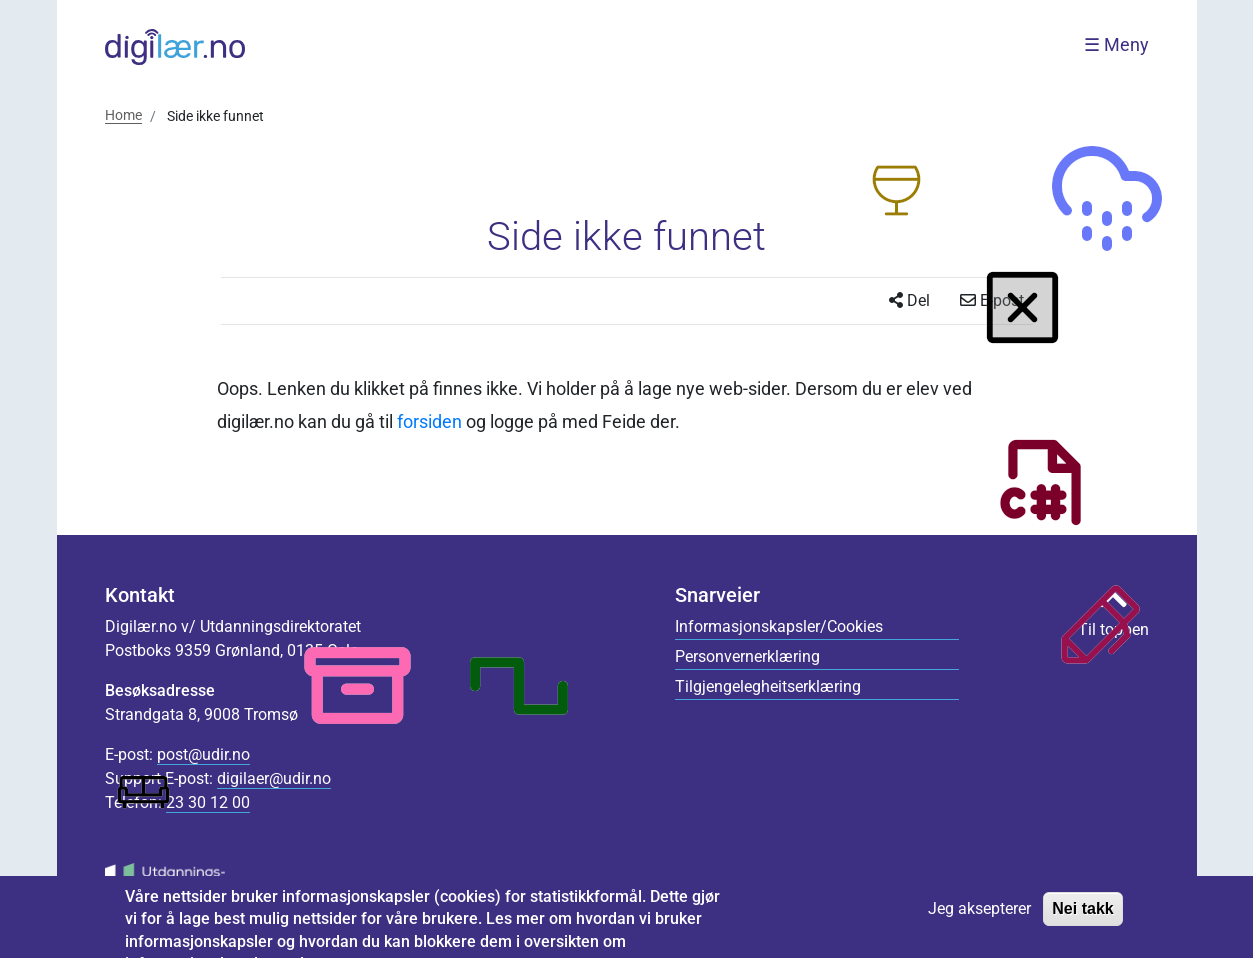 This screenshot has height=958, width=1253. I want to click on toggle square wave audio output, so click(519, 686).